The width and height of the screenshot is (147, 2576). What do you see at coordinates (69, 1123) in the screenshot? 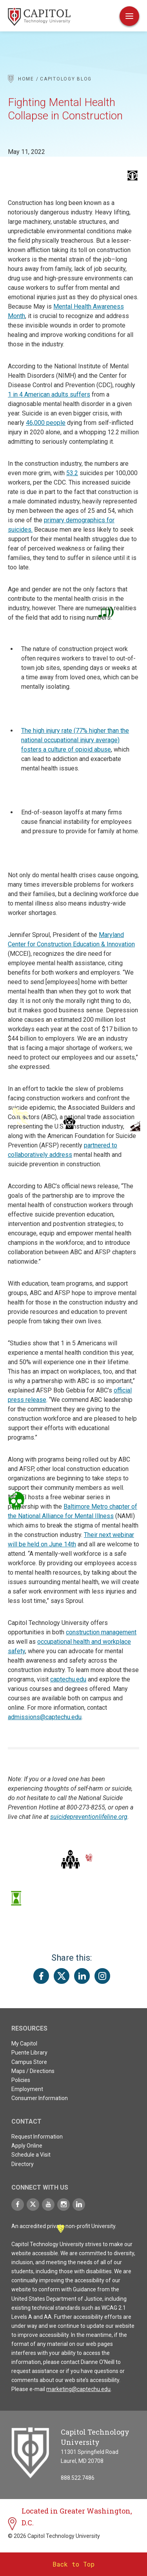
I see `view pet profile or pet-related features` at bounding box center [69, 1123].